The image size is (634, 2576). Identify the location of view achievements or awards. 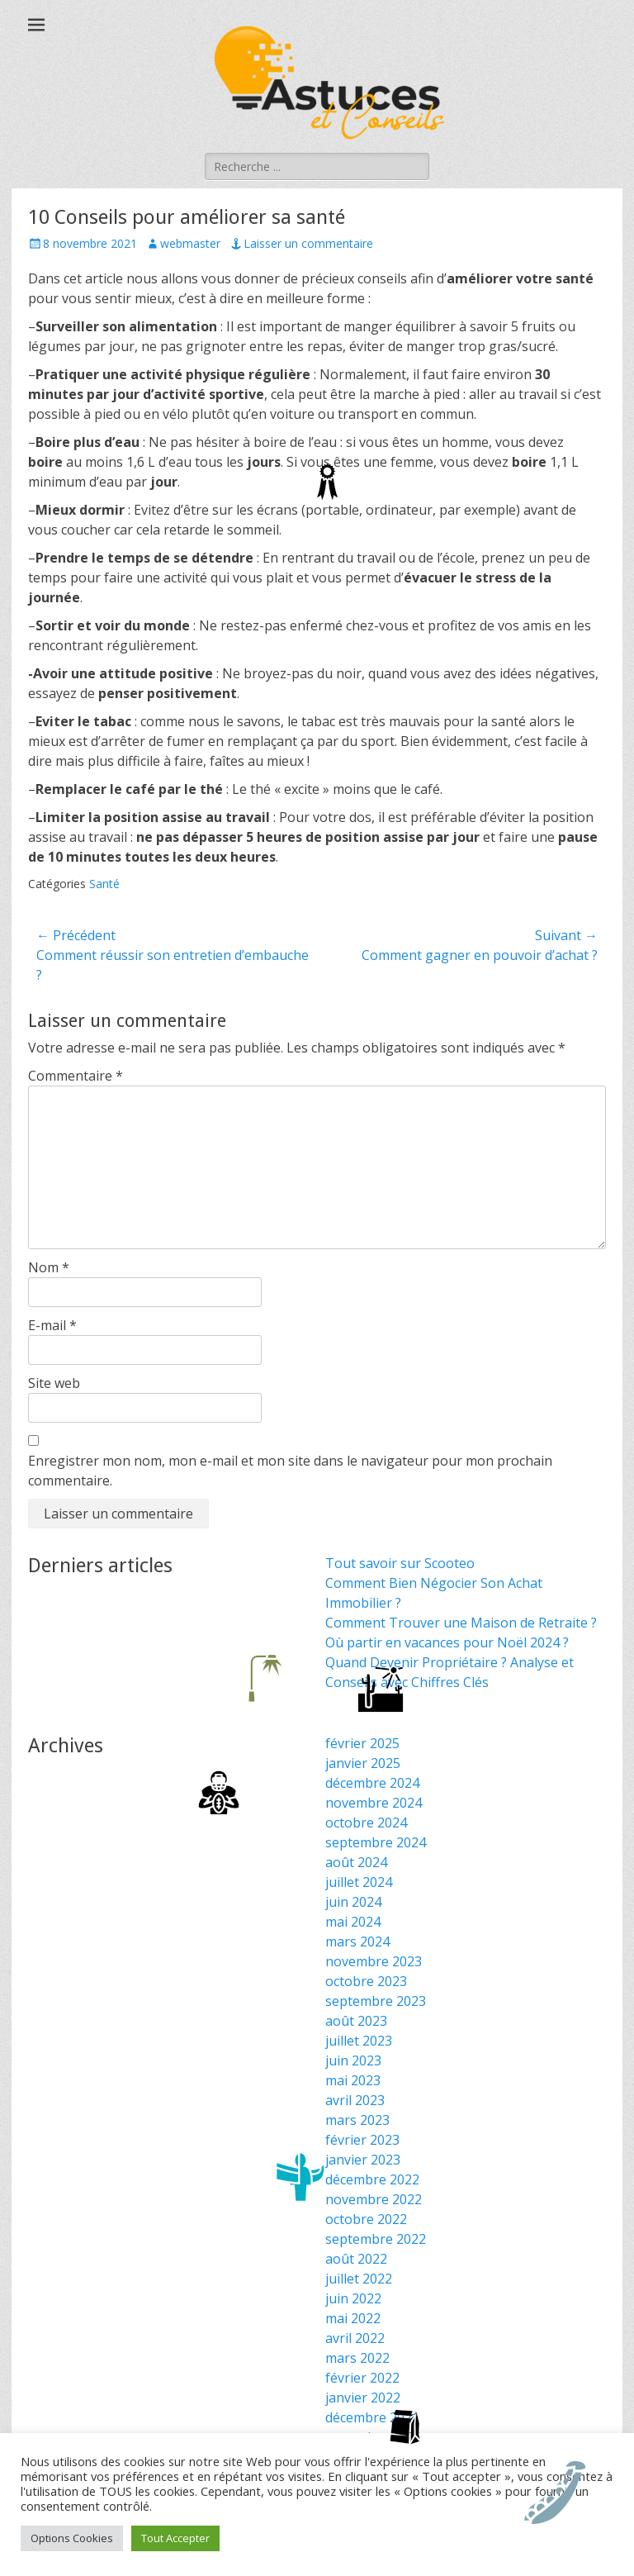
(327, 481).